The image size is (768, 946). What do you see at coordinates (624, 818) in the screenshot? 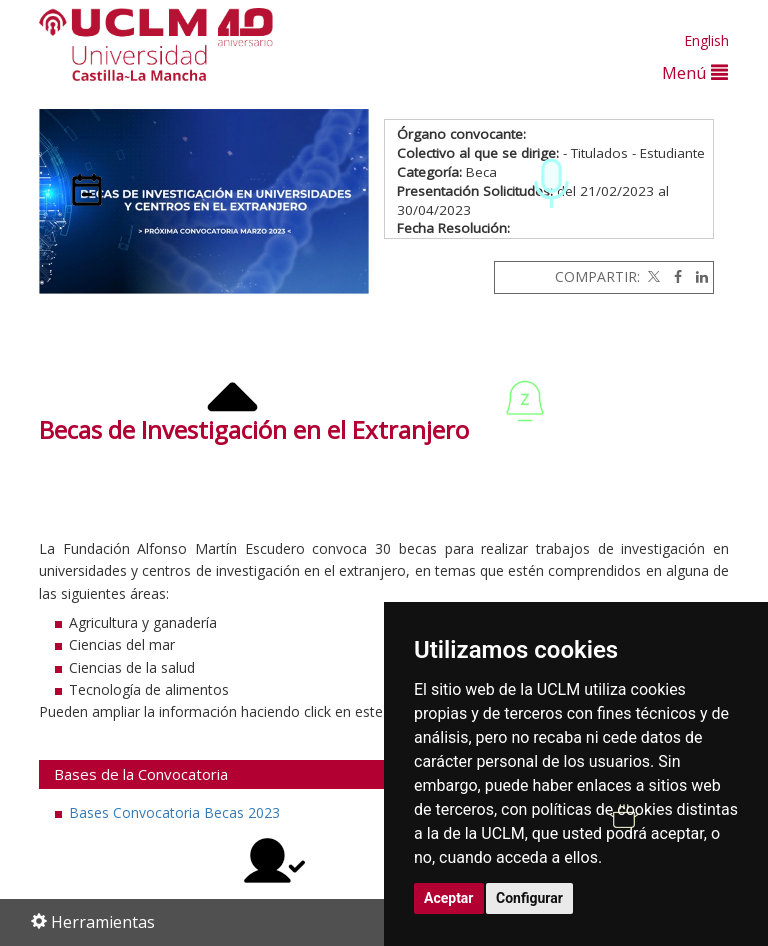
I see `access recipes or cooking features` at bounding box center [624, 818].